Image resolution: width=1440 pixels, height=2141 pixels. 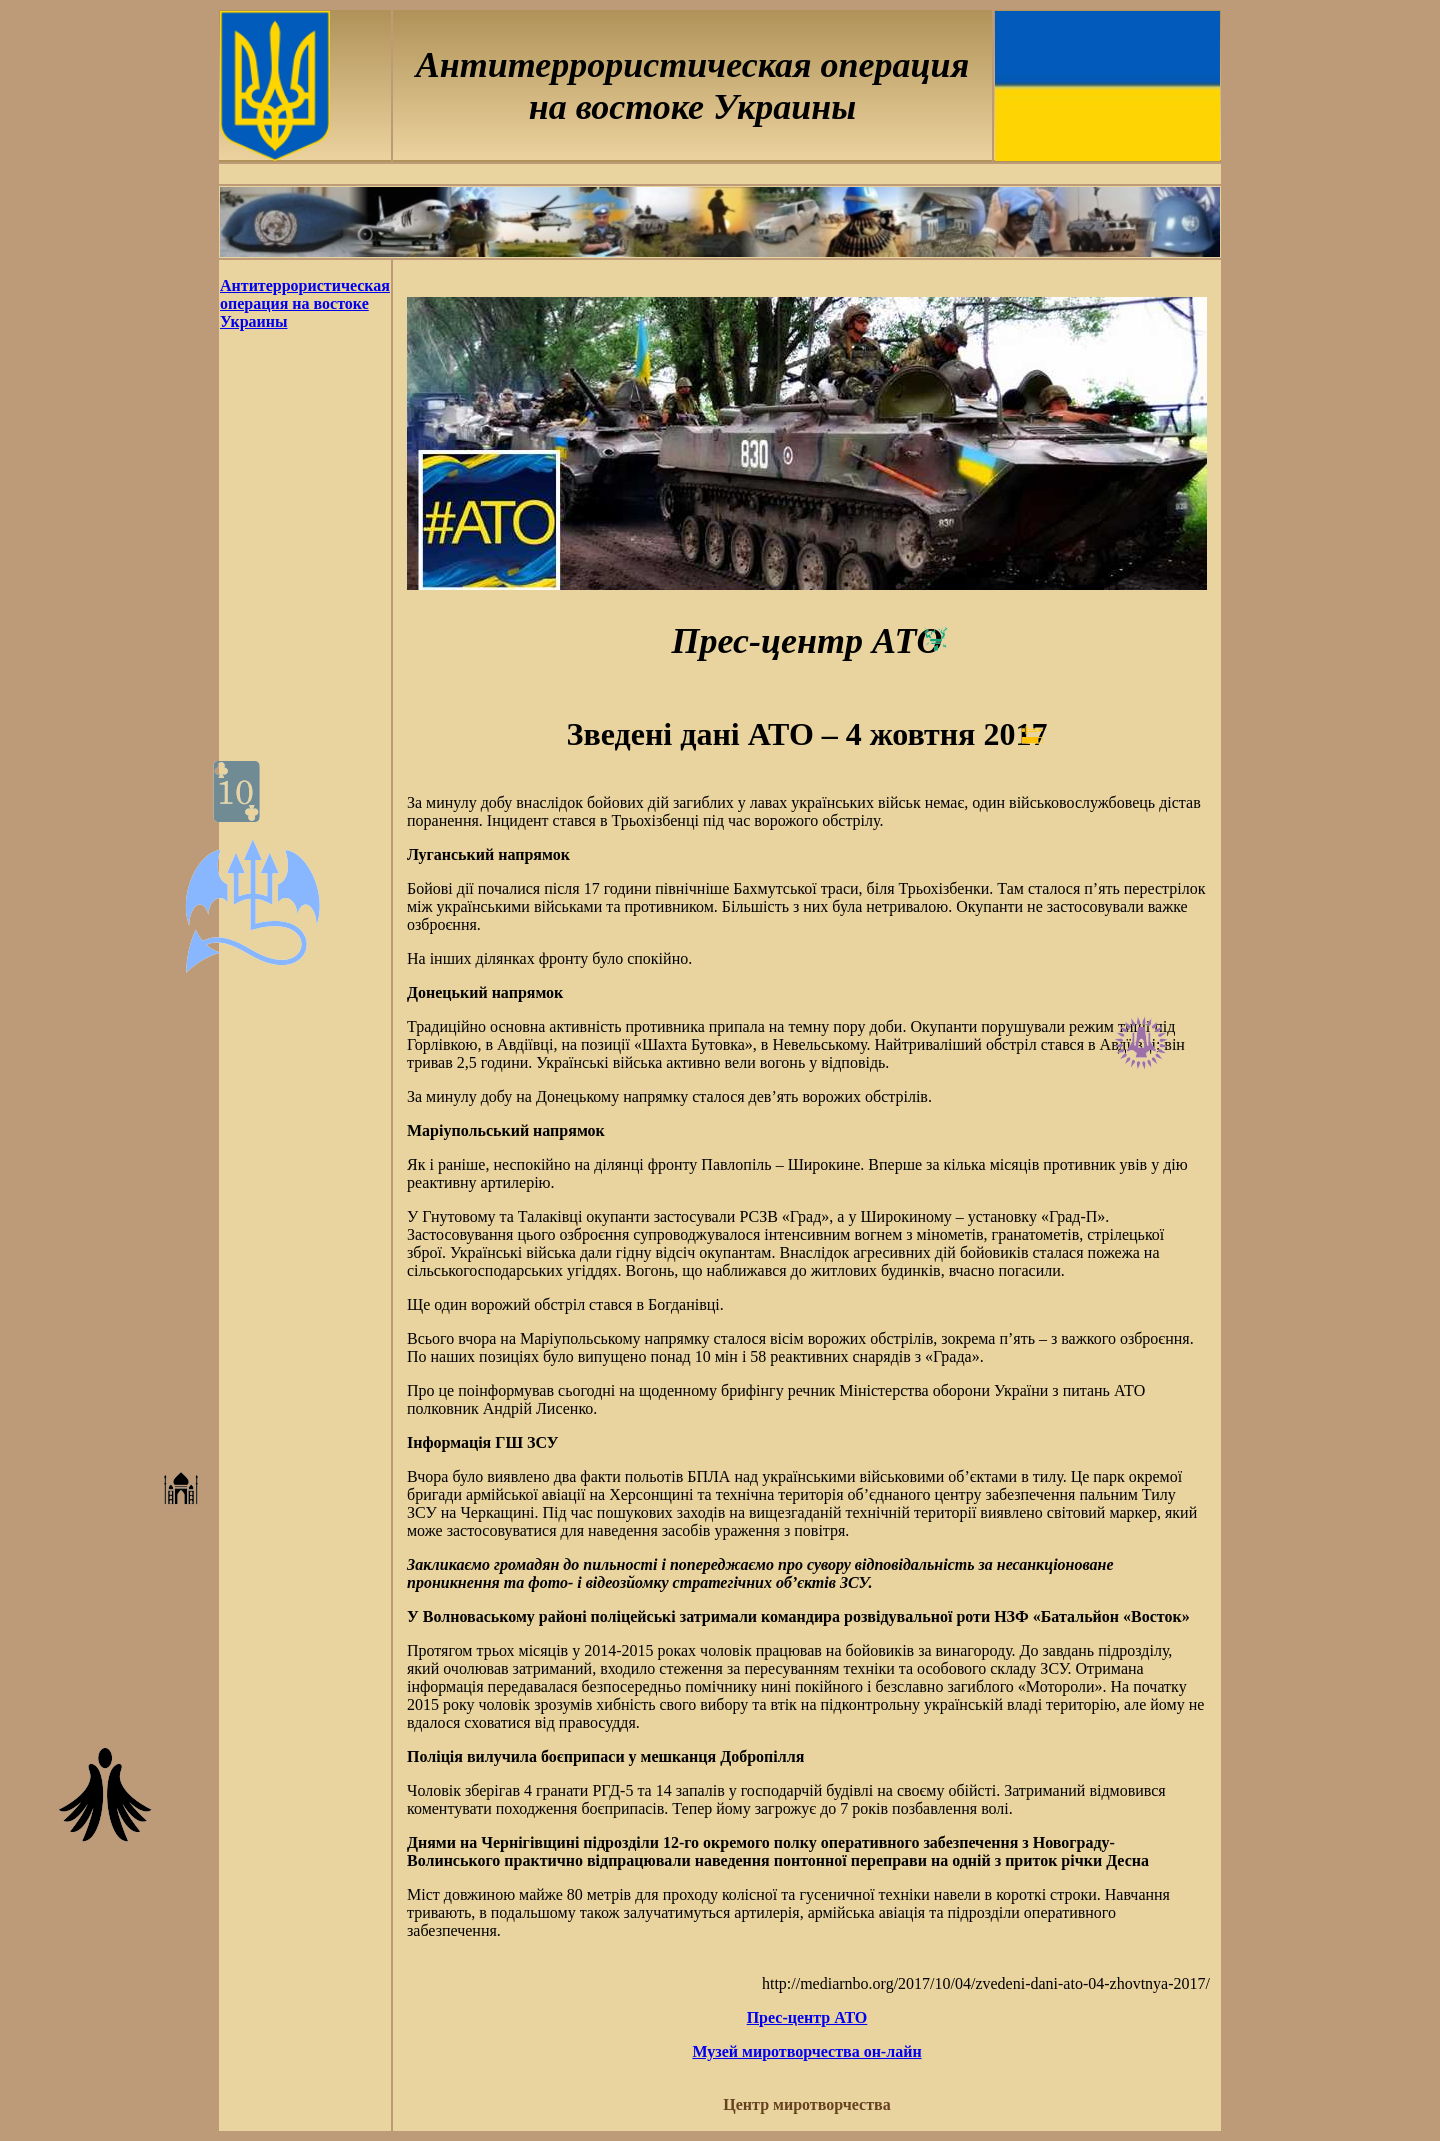 What do you see at coordinates (105, 1794) in the screenshot?
I see `equip a wing cloak or cape item` at bounding box center [105, 1794].